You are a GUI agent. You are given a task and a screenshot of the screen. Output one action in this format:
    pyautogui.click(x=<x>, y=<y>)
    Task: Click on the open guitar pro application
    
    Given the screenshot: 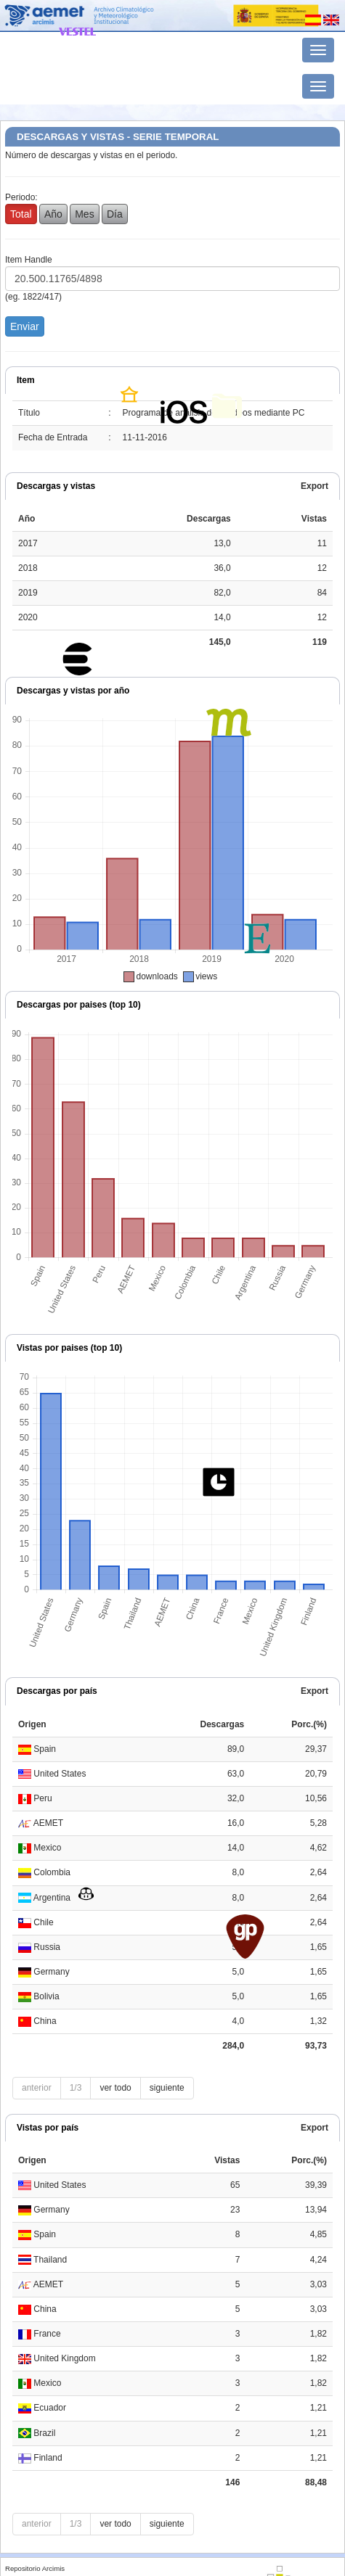 What is the action you would take?
    pyautogui.click(x=245, y=1936)
    